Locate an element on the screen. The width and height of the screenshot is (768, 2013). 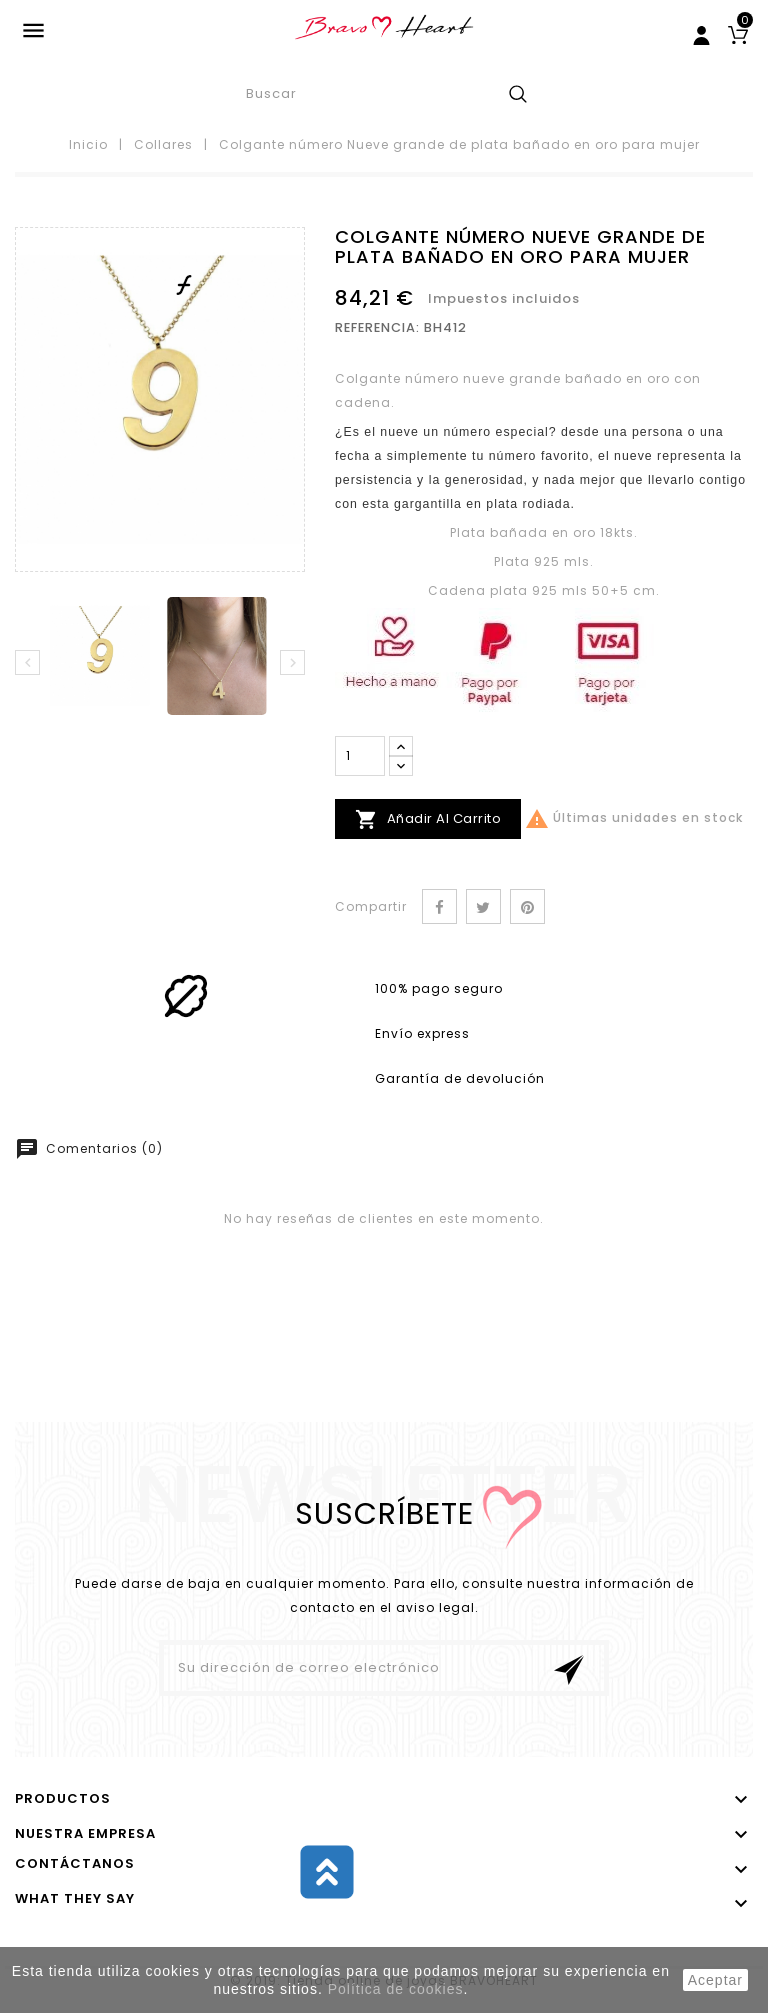
view vegetarian or plant-based options is located at coordinates (186, 996).